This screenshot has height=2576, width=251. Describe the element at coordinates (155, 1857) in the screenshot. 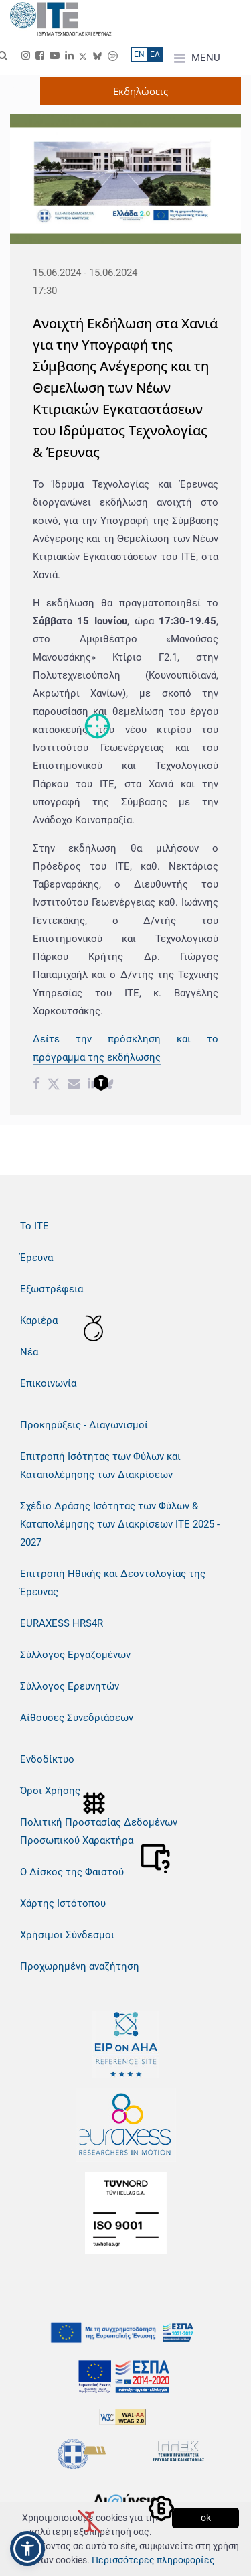

I see `get help with connected devices` at that location.